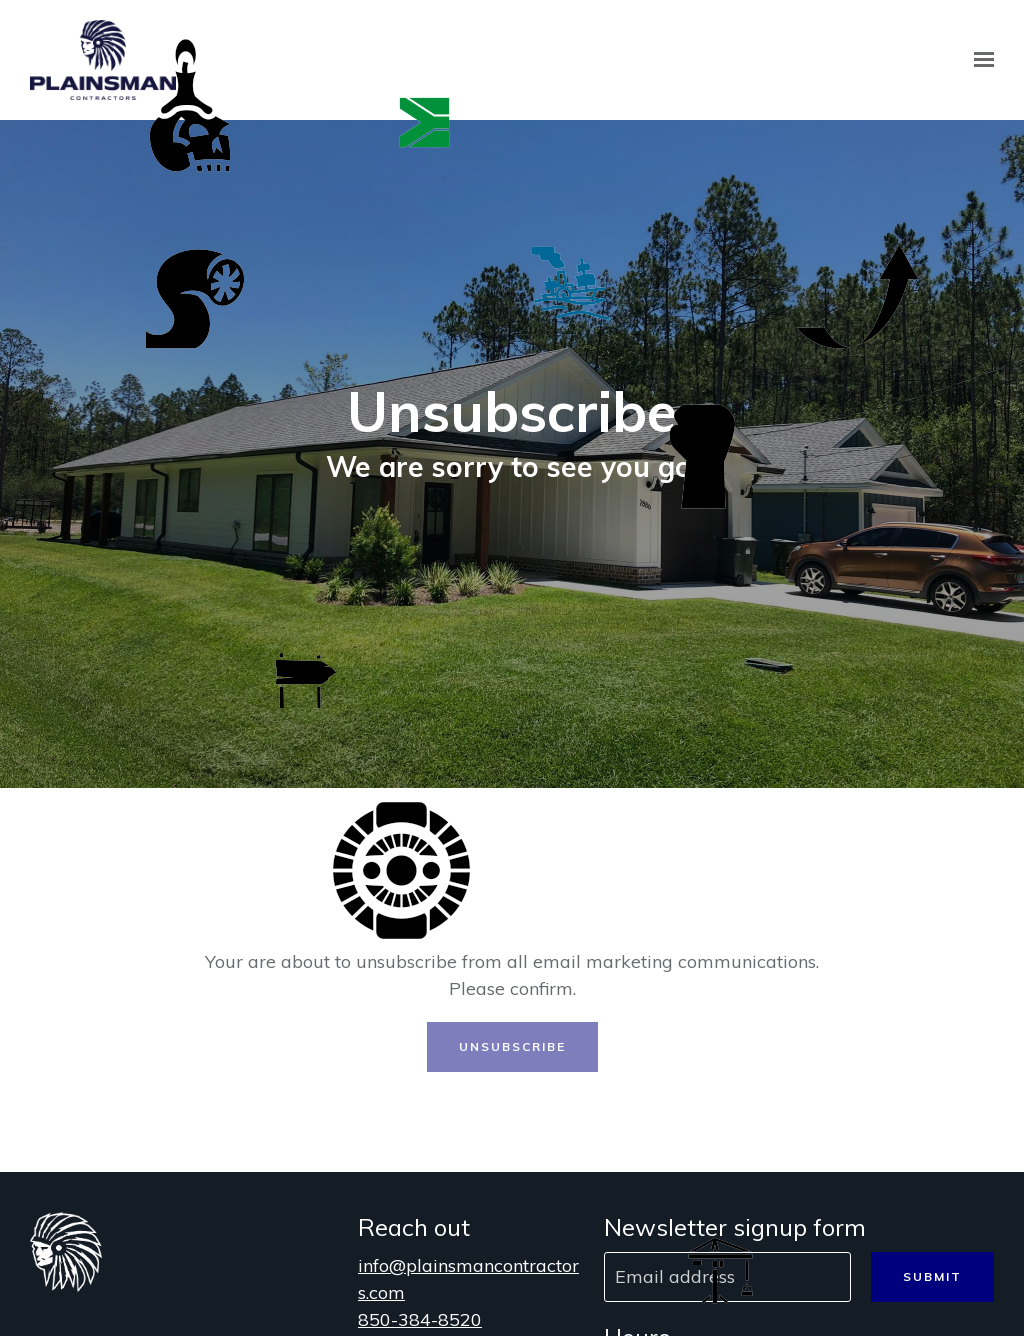 The image size is (1024, 1336). What do you see at coordinates (855, 296) in the screenshot?
I see `perform an underhand throw or toss action` at bounding box center [855, 296].